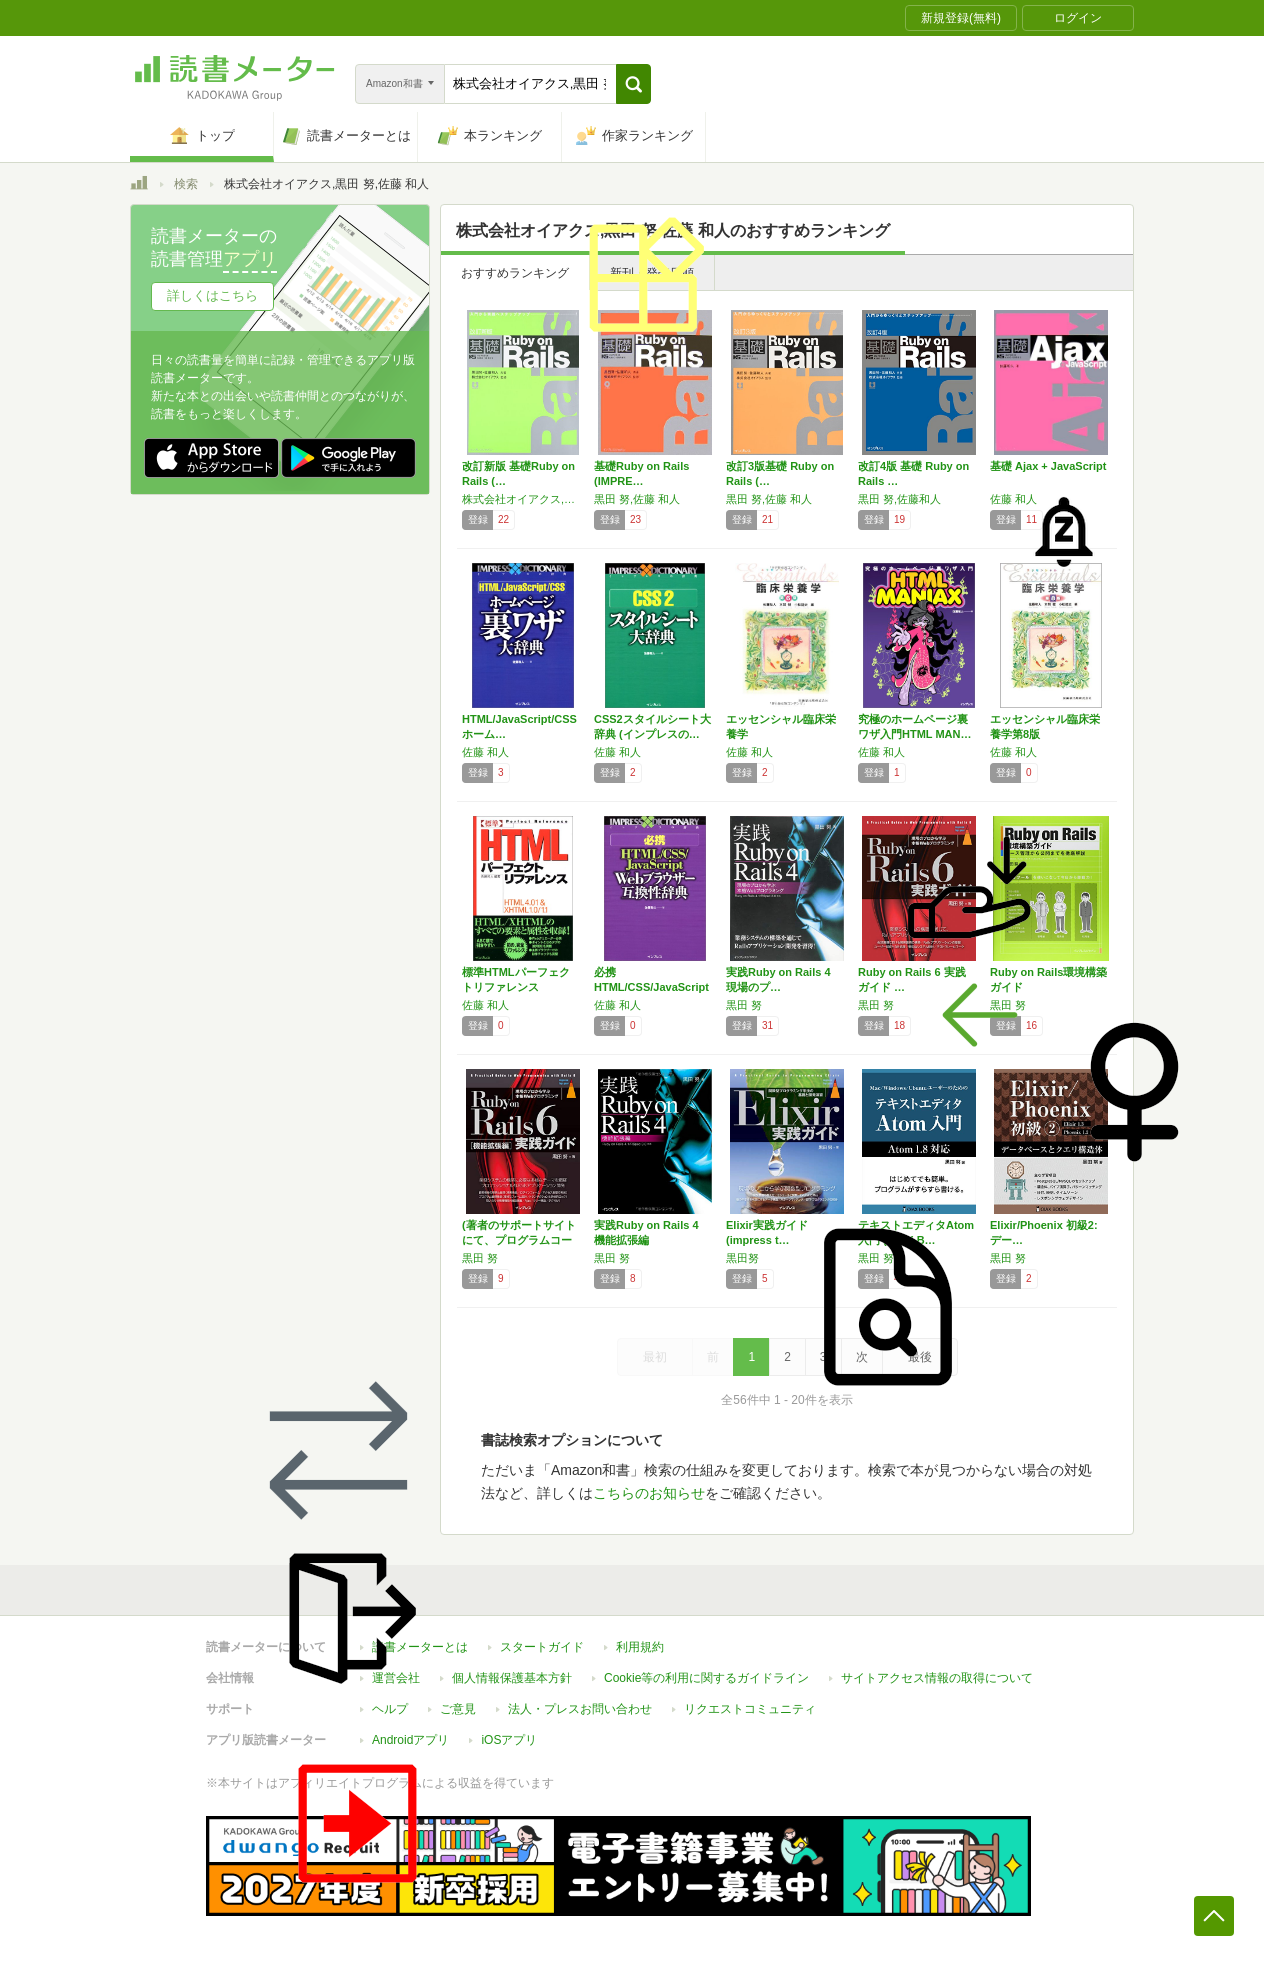  Describe the element at coordinates (980, 1015) in the screenshot. I see `go back to the previous screen` at that location.